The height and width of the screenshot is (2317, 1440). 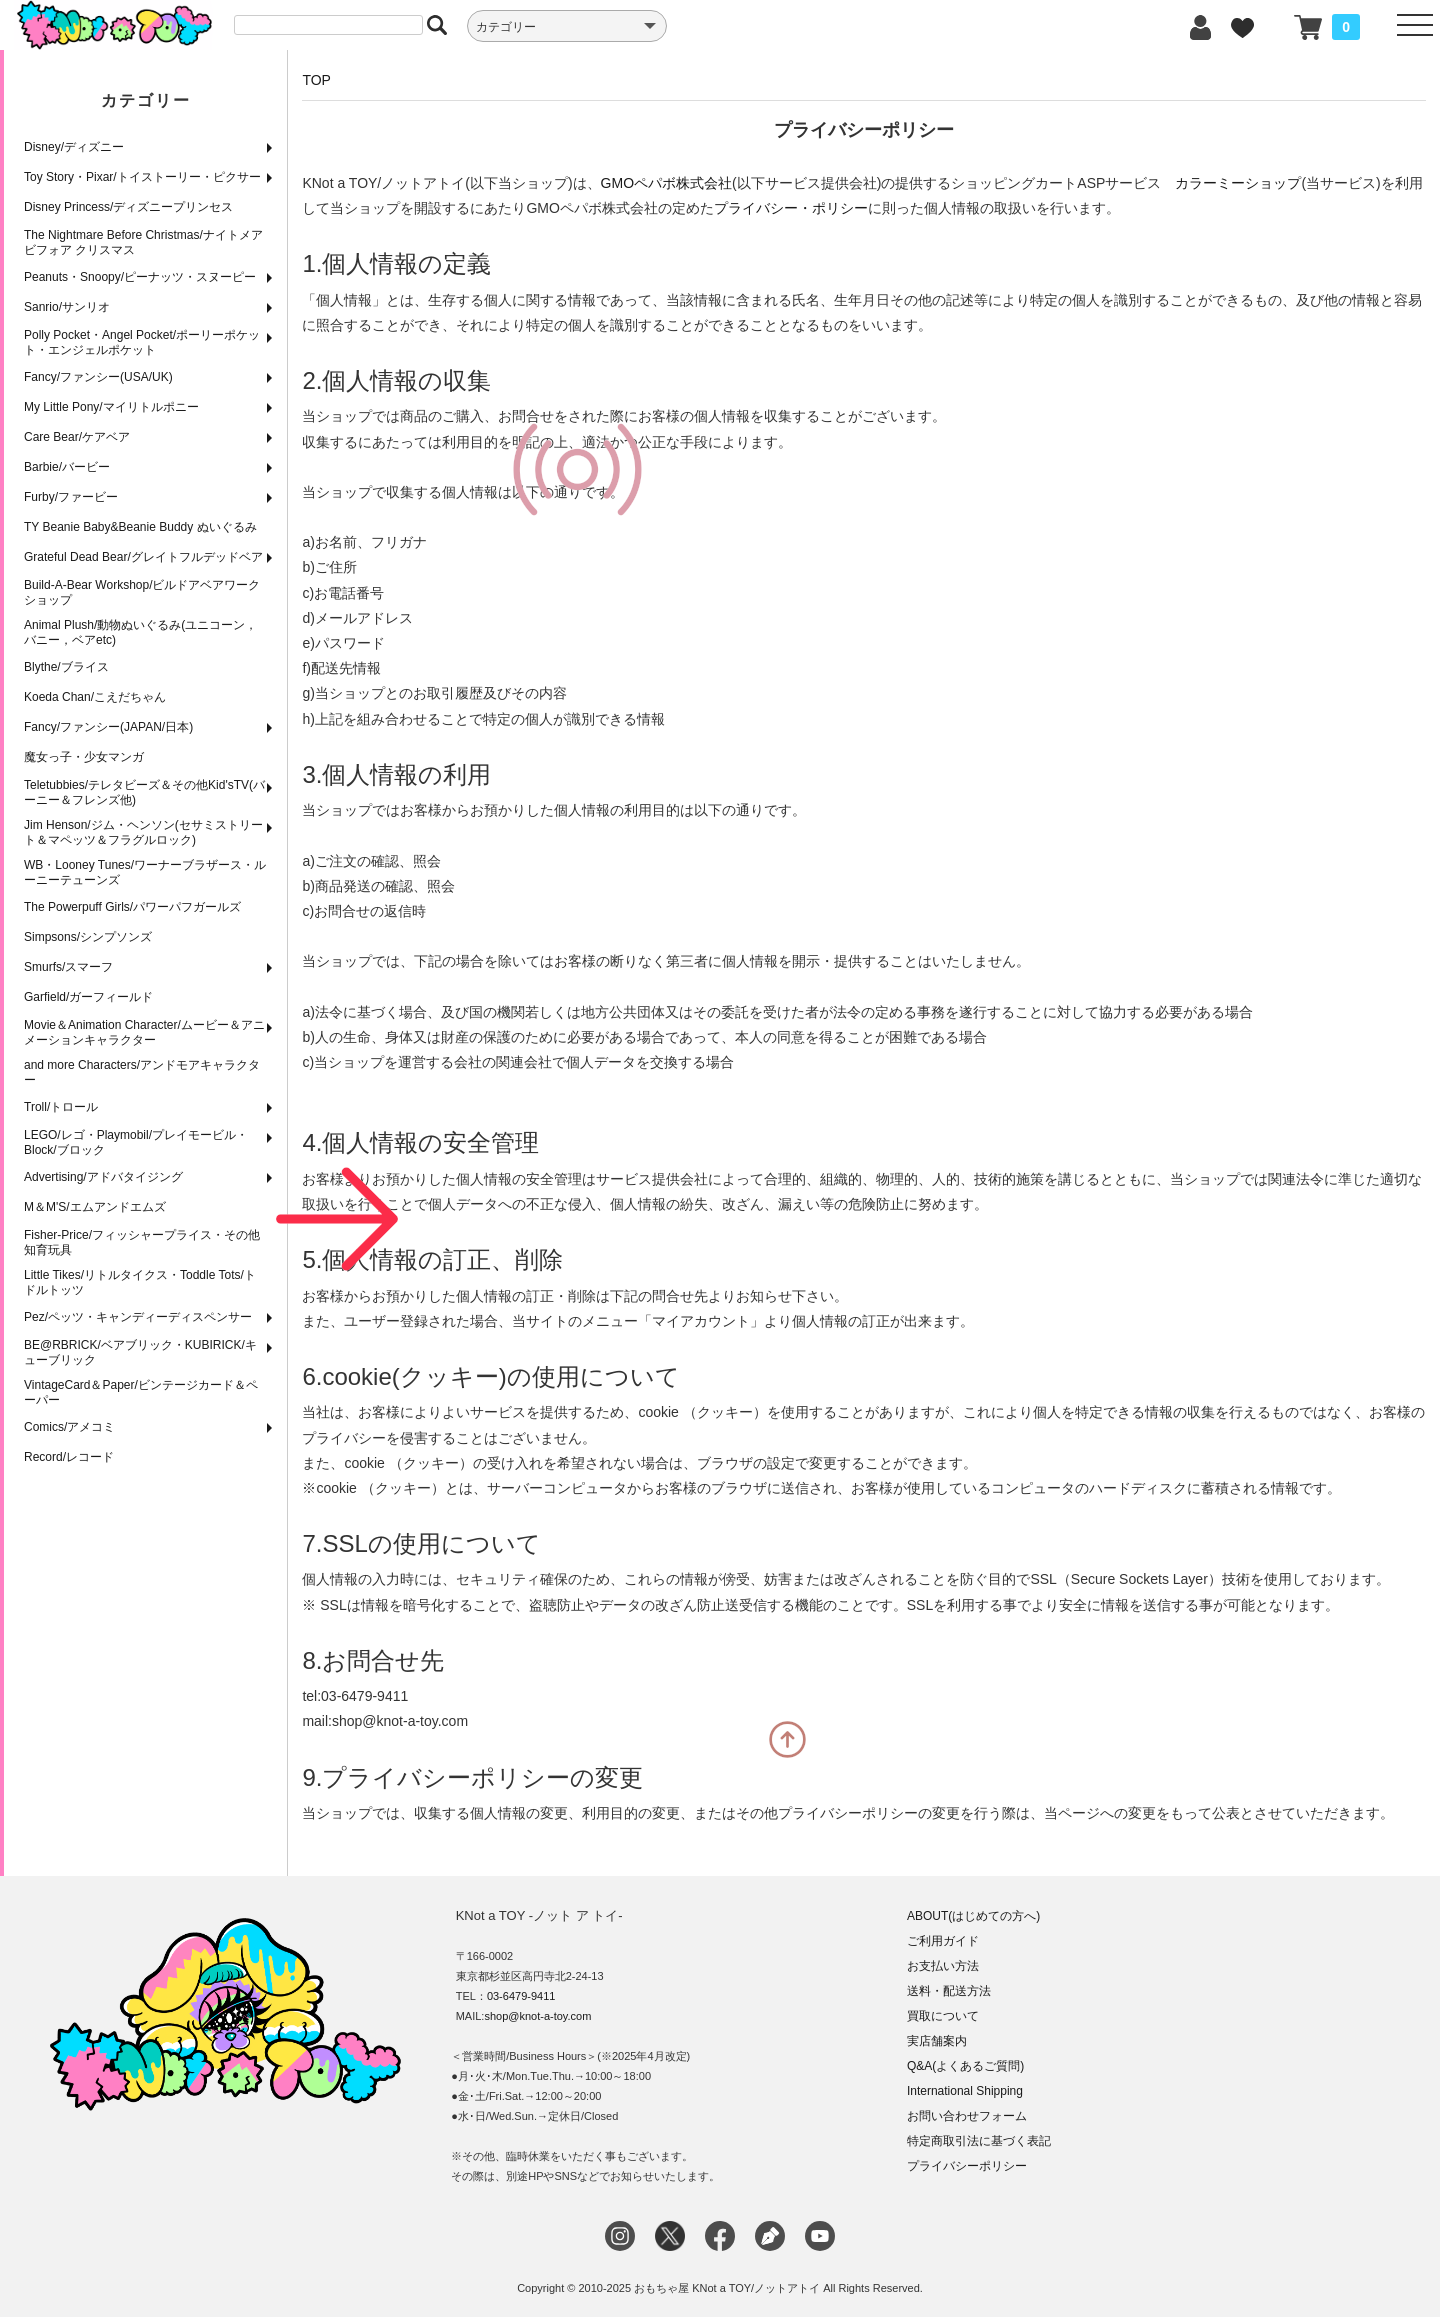 I want to click on scroll to top of page, so click(x=787, y=1739).